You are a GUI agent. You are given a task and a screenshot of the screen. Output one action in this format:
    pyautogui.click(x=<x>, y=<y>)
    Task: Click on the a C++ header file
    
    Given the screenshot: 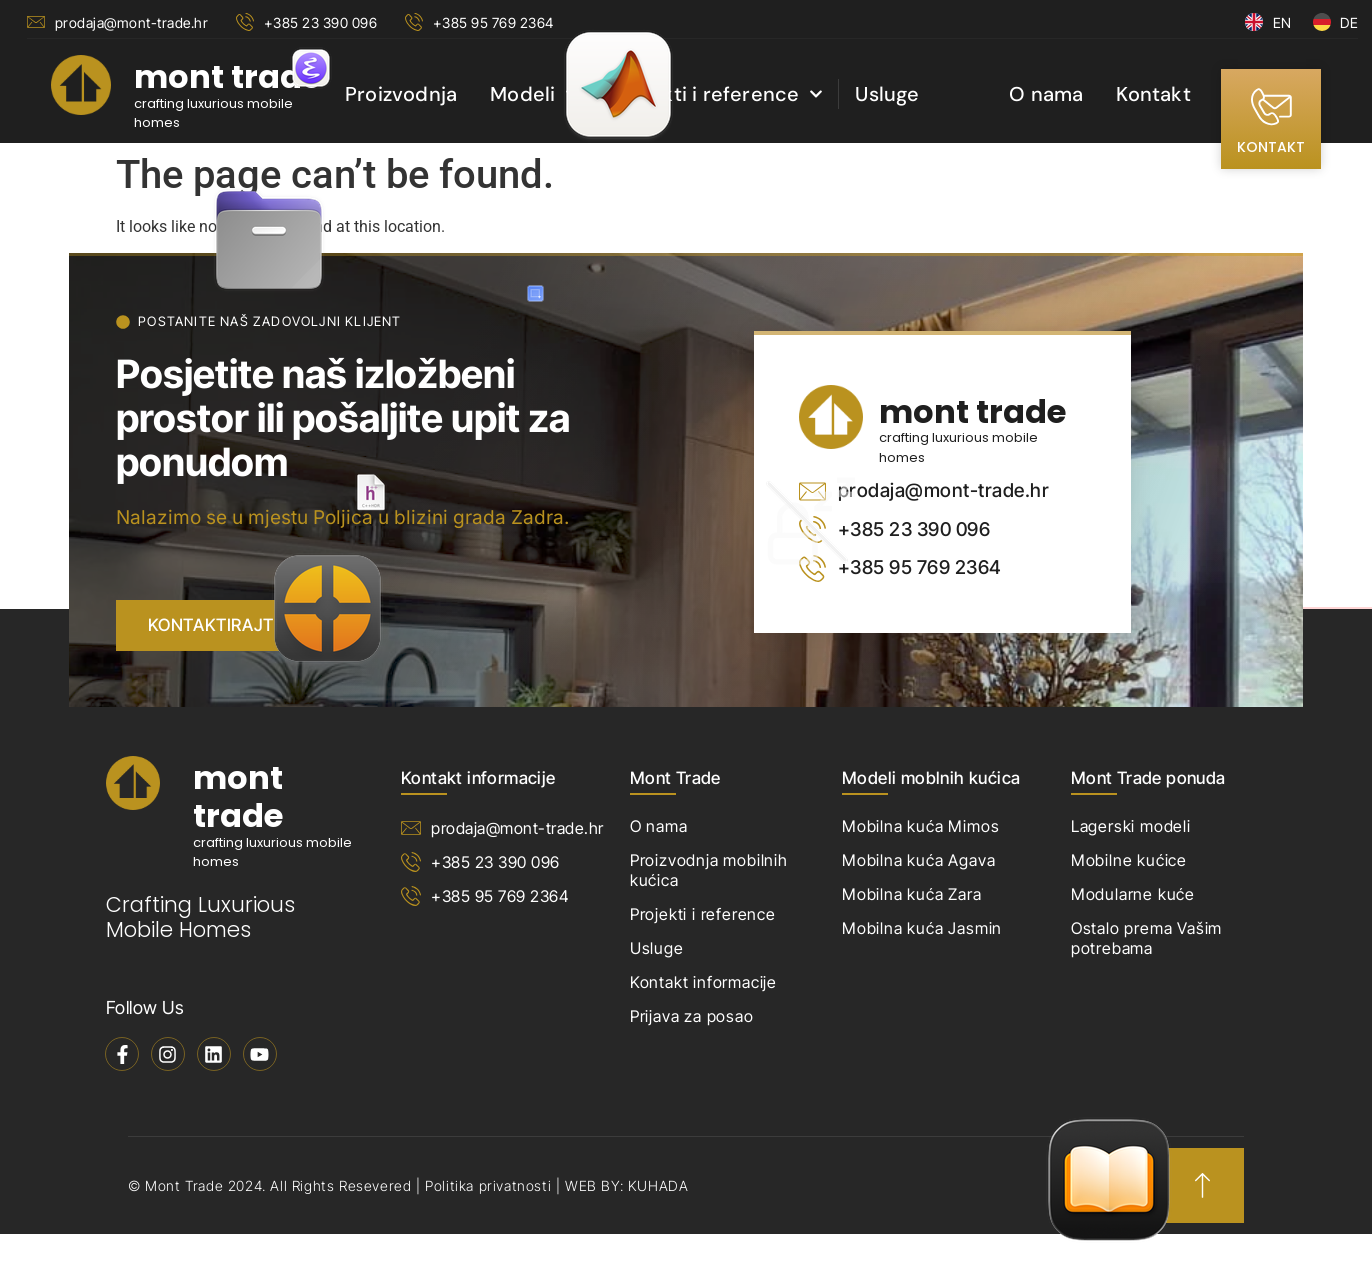 What is the action you would take?
    pyautogui.click(x=371, y=493)
    